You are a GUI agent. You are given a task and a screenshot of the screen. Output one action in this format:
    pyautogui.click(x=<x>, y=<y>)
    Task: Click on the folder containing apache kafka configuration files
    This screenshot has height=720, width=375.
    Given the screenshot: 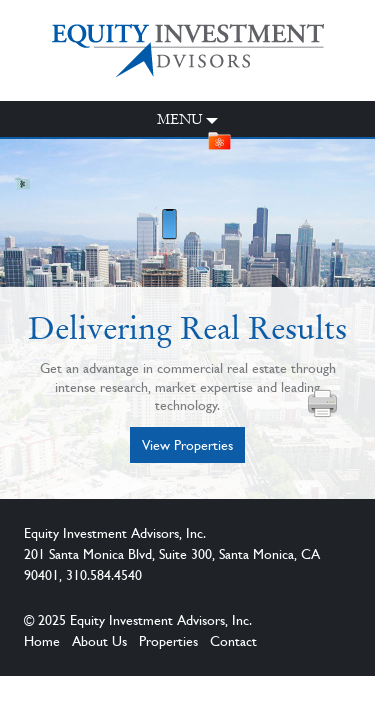 What is the action you would take?
    pyautogui.click(x=22, y=183)
    